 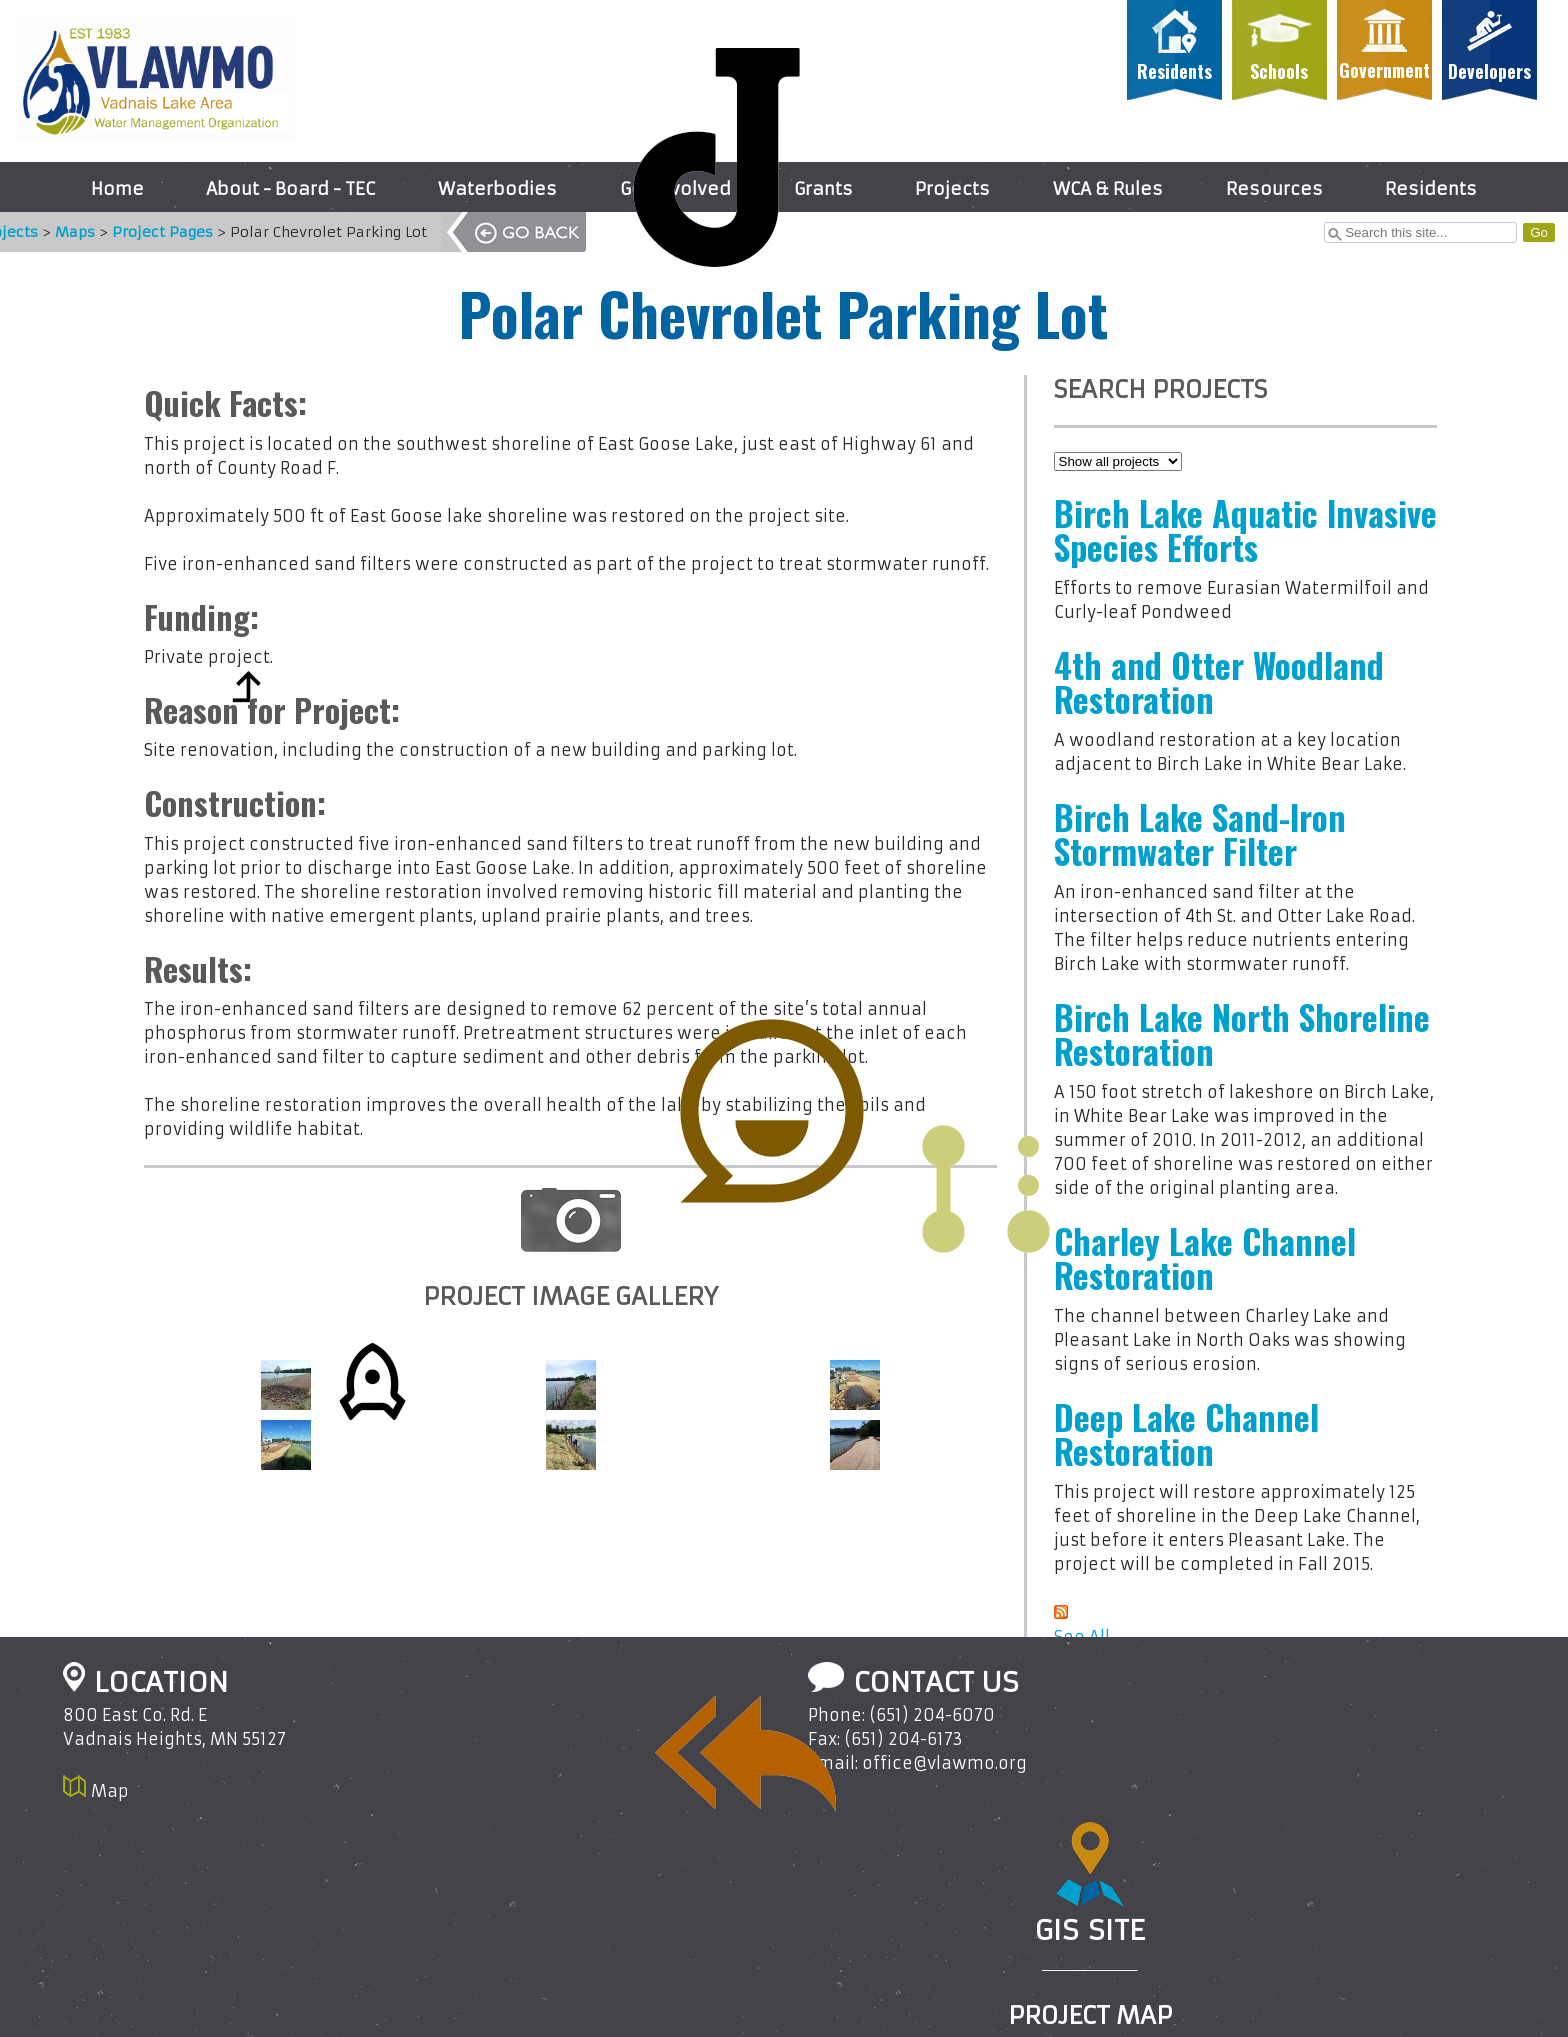 What do you see at coordinates (745, 1752) in the screenshot?
I see `reply to all recipients` at bounding box center [745, 1752].